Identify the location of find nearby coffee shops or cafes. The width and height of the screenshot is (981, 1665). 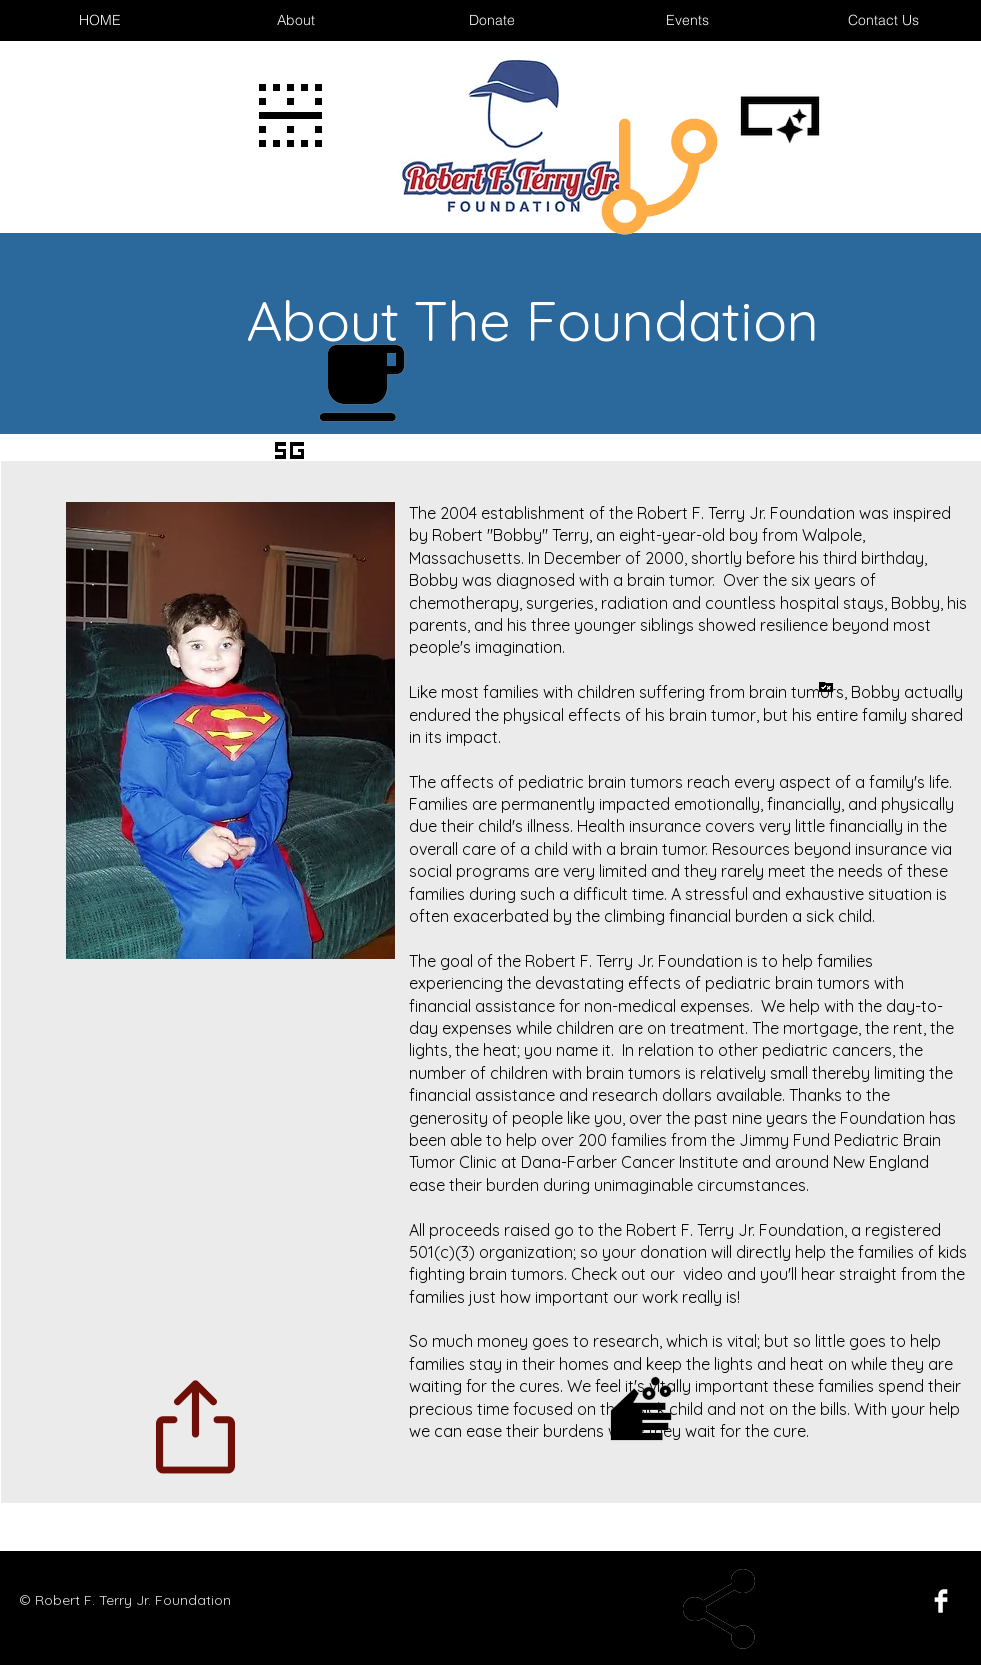
(362, 383).